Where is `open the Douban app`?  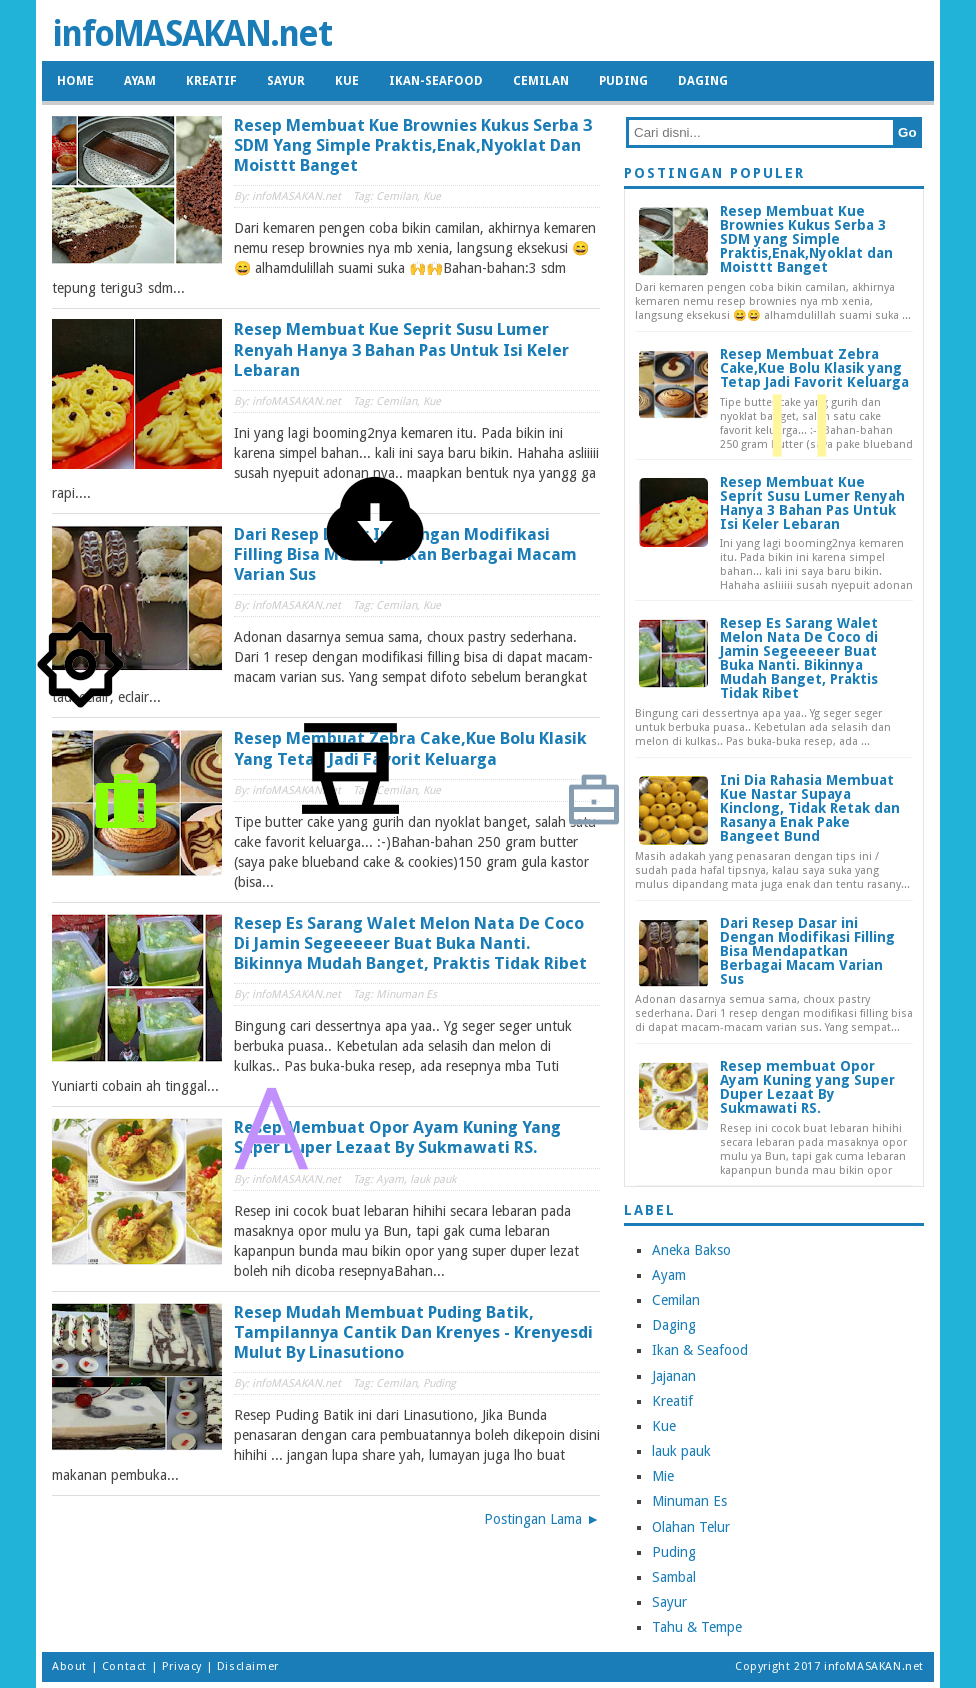 open the Douban app is located at coordinates (350, 768).